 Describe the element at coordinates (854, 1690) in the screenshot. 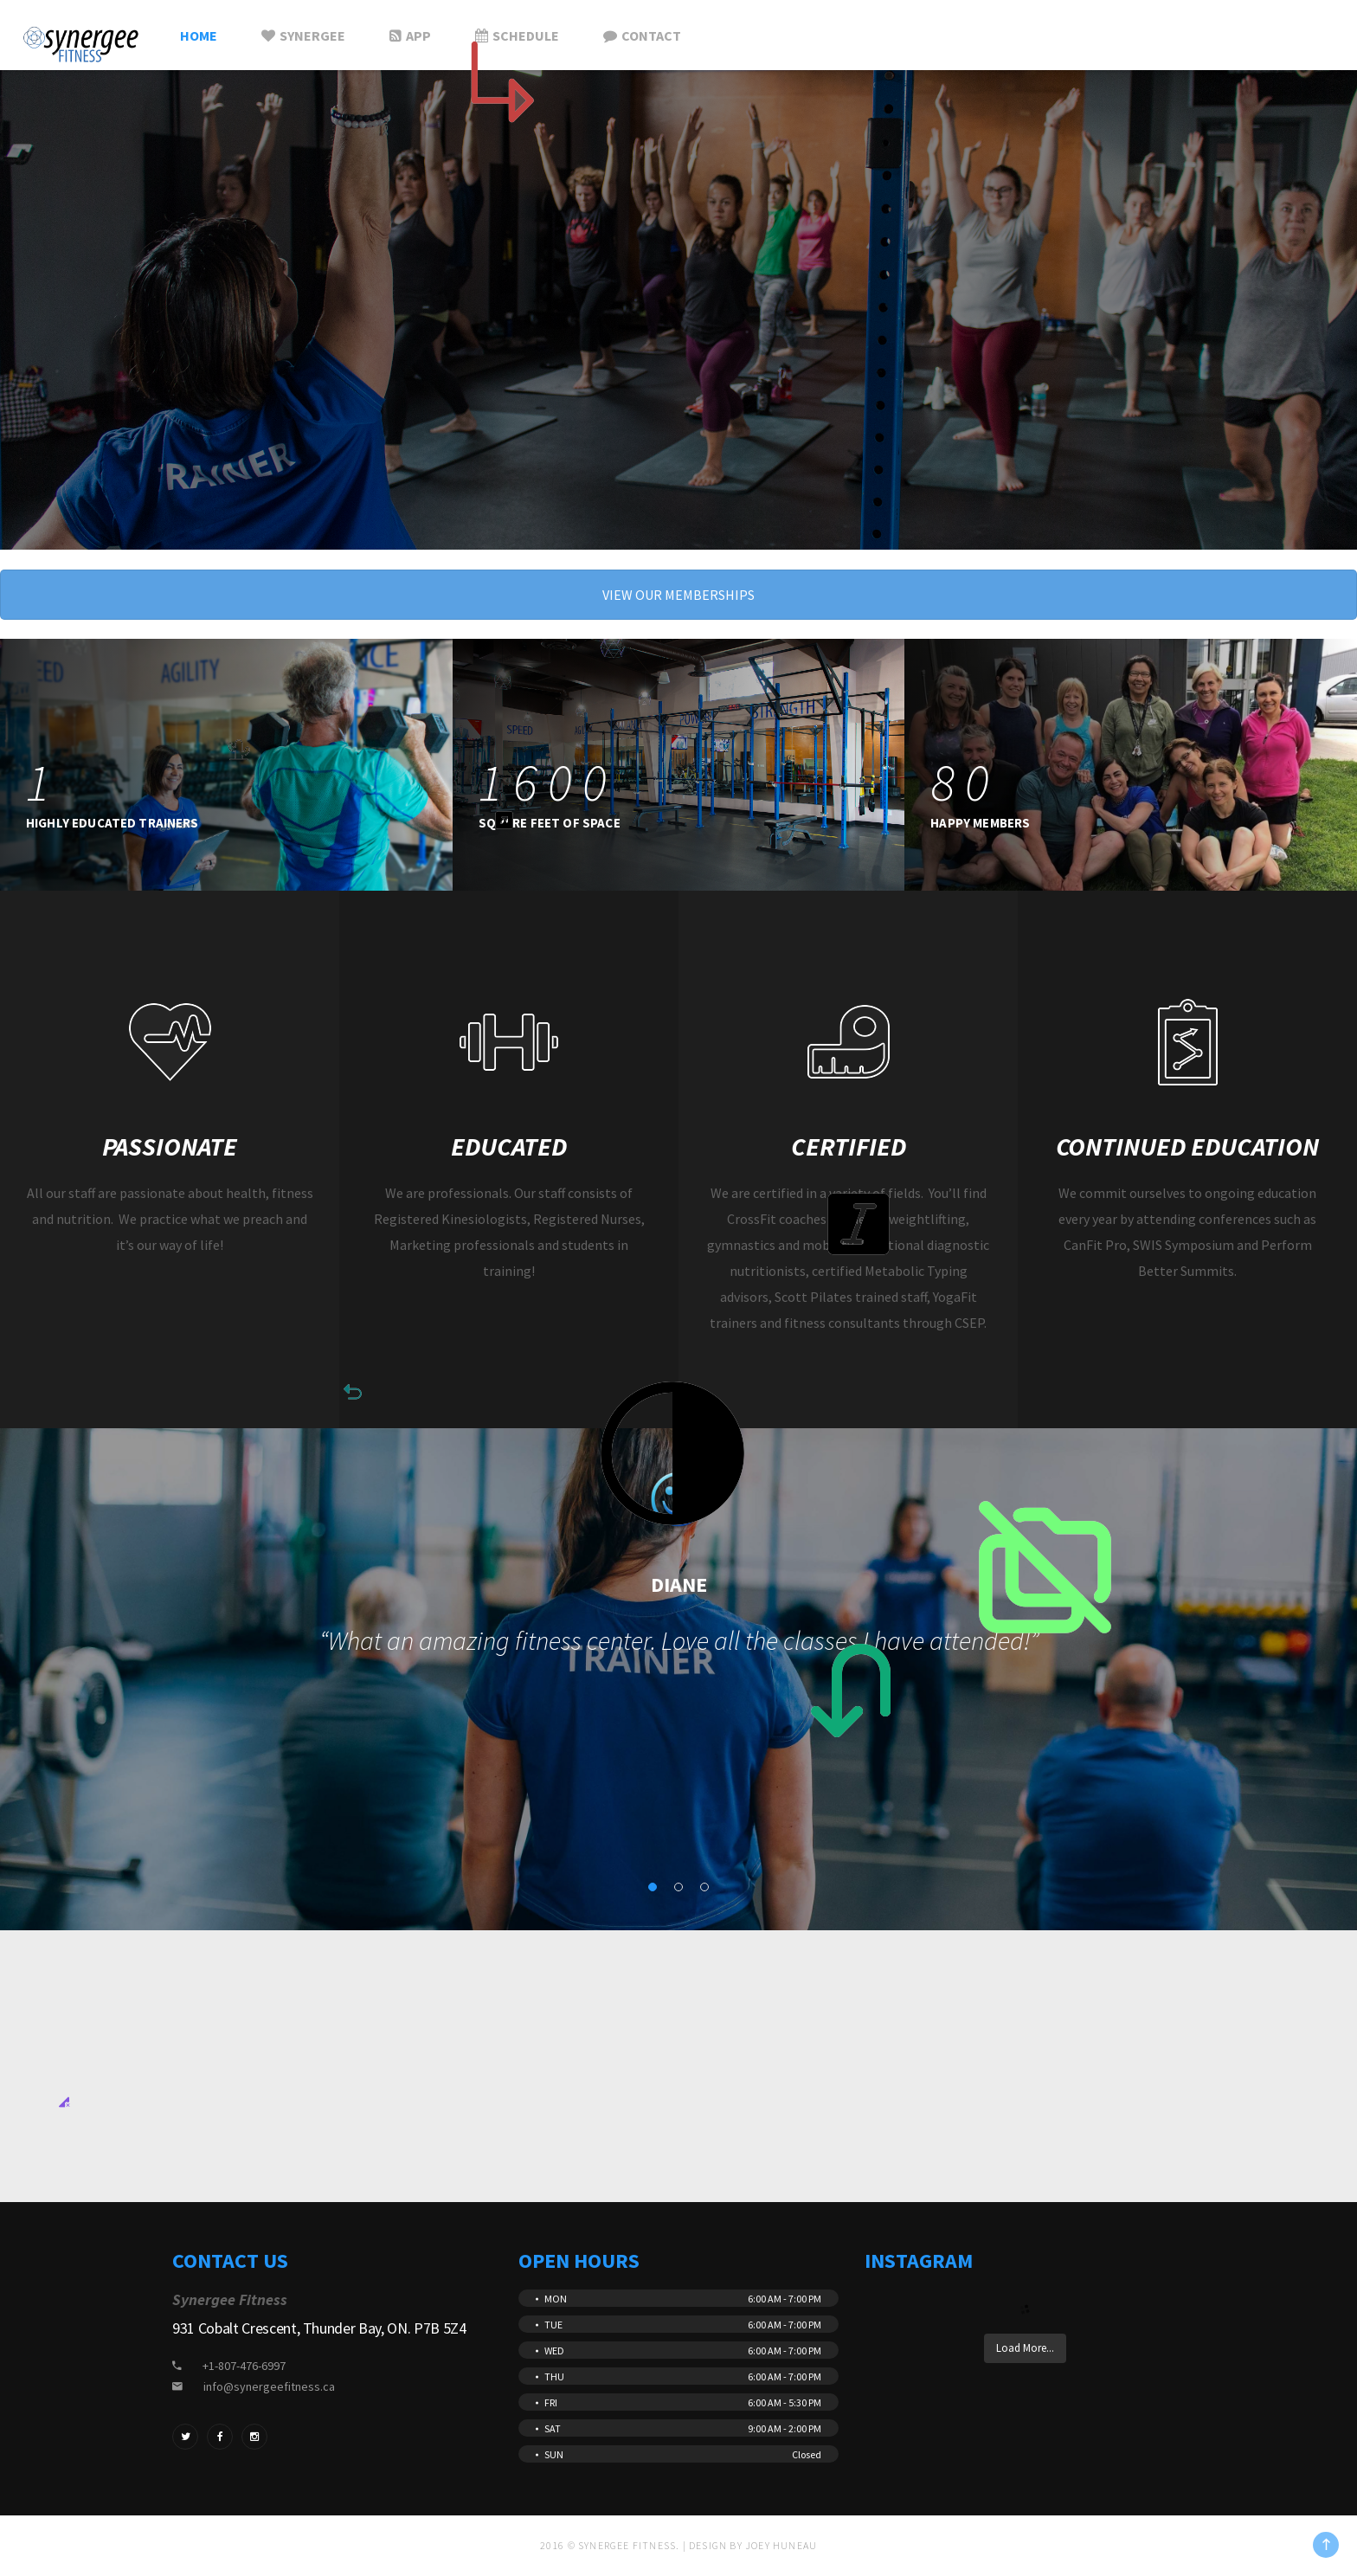

I see `undo or reverse last action` at that location.